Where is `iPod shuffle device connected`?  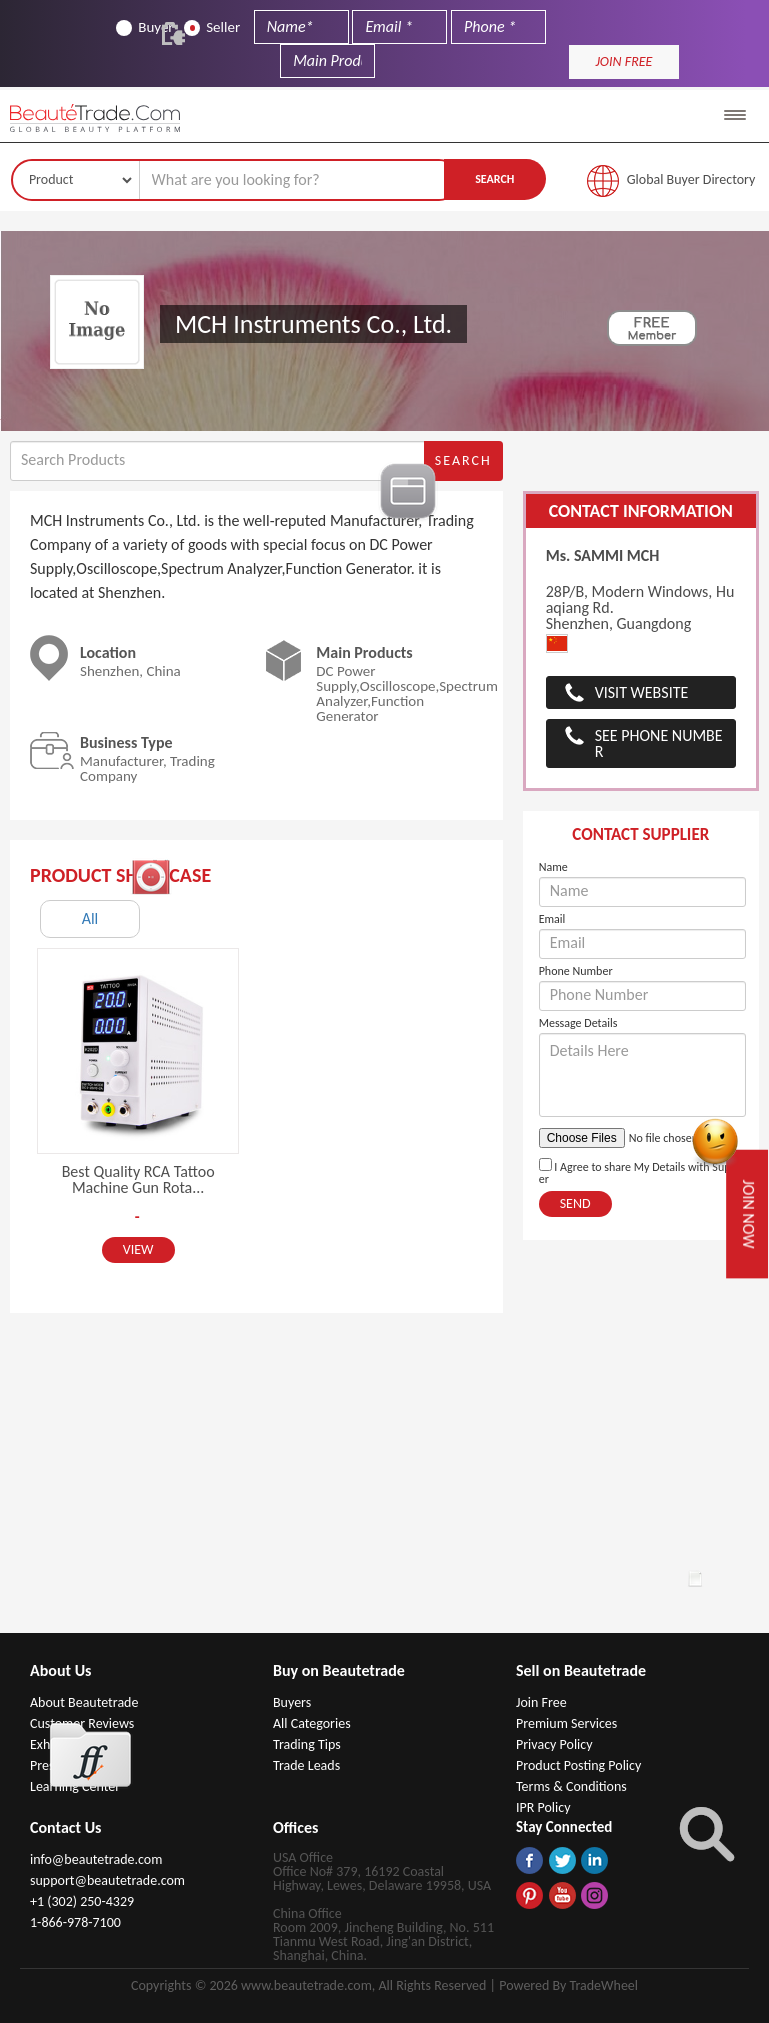 iPod shuffle device connected is located at coordinates (151, 877).